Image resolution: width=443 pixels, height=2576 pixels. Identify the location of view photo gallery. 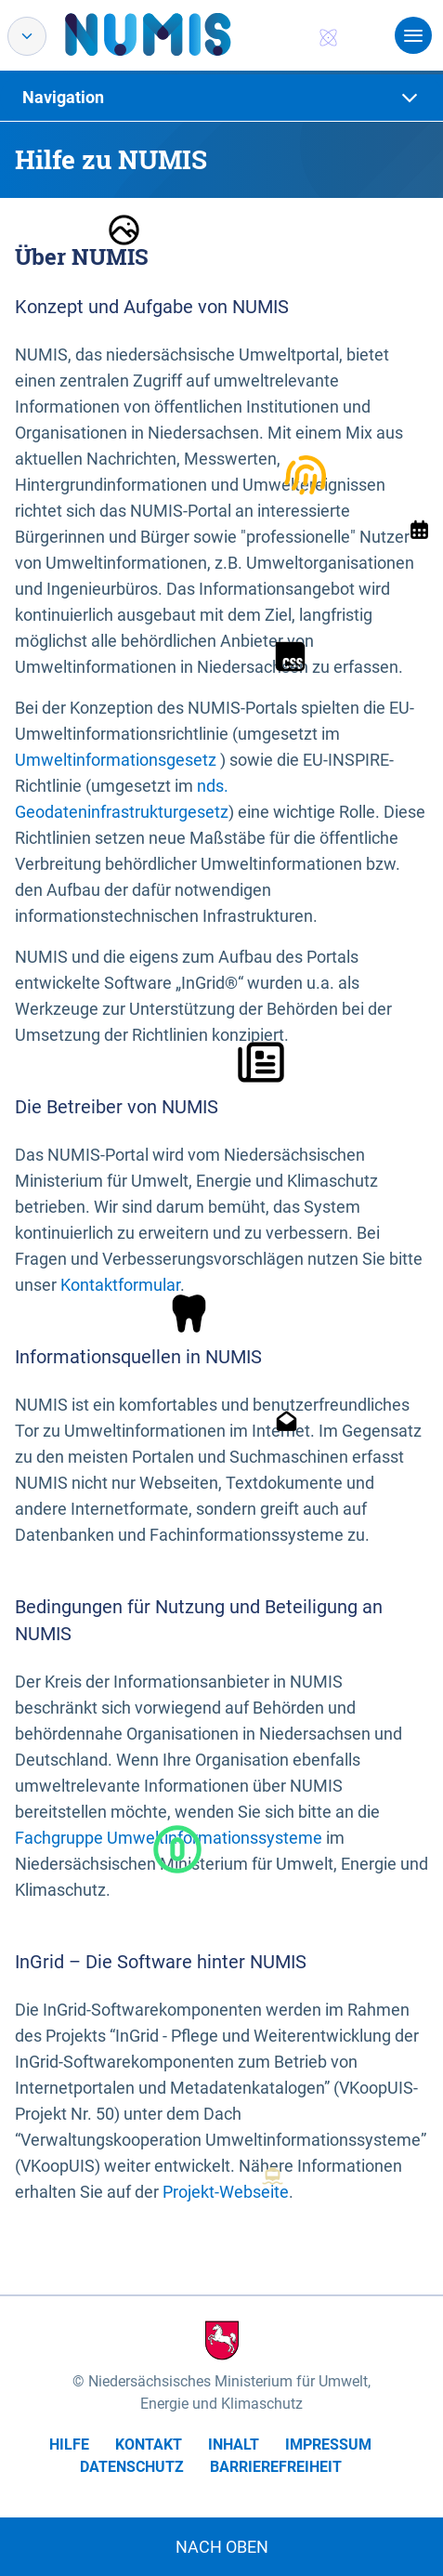
(124, 230).